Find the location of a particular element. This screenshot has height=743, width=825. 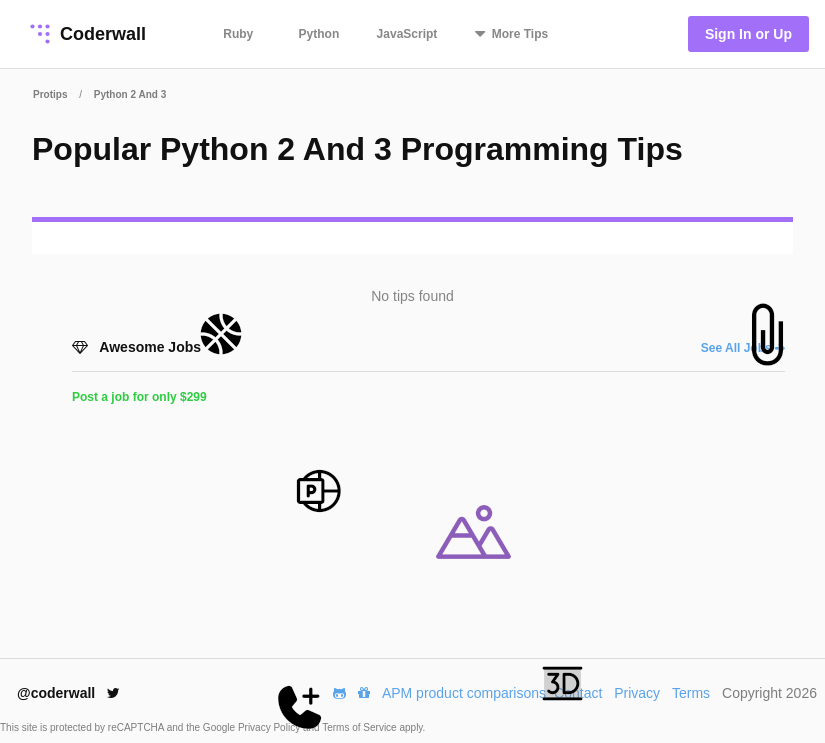

access sports or basketball-related content is located at coordinates (221, 334).